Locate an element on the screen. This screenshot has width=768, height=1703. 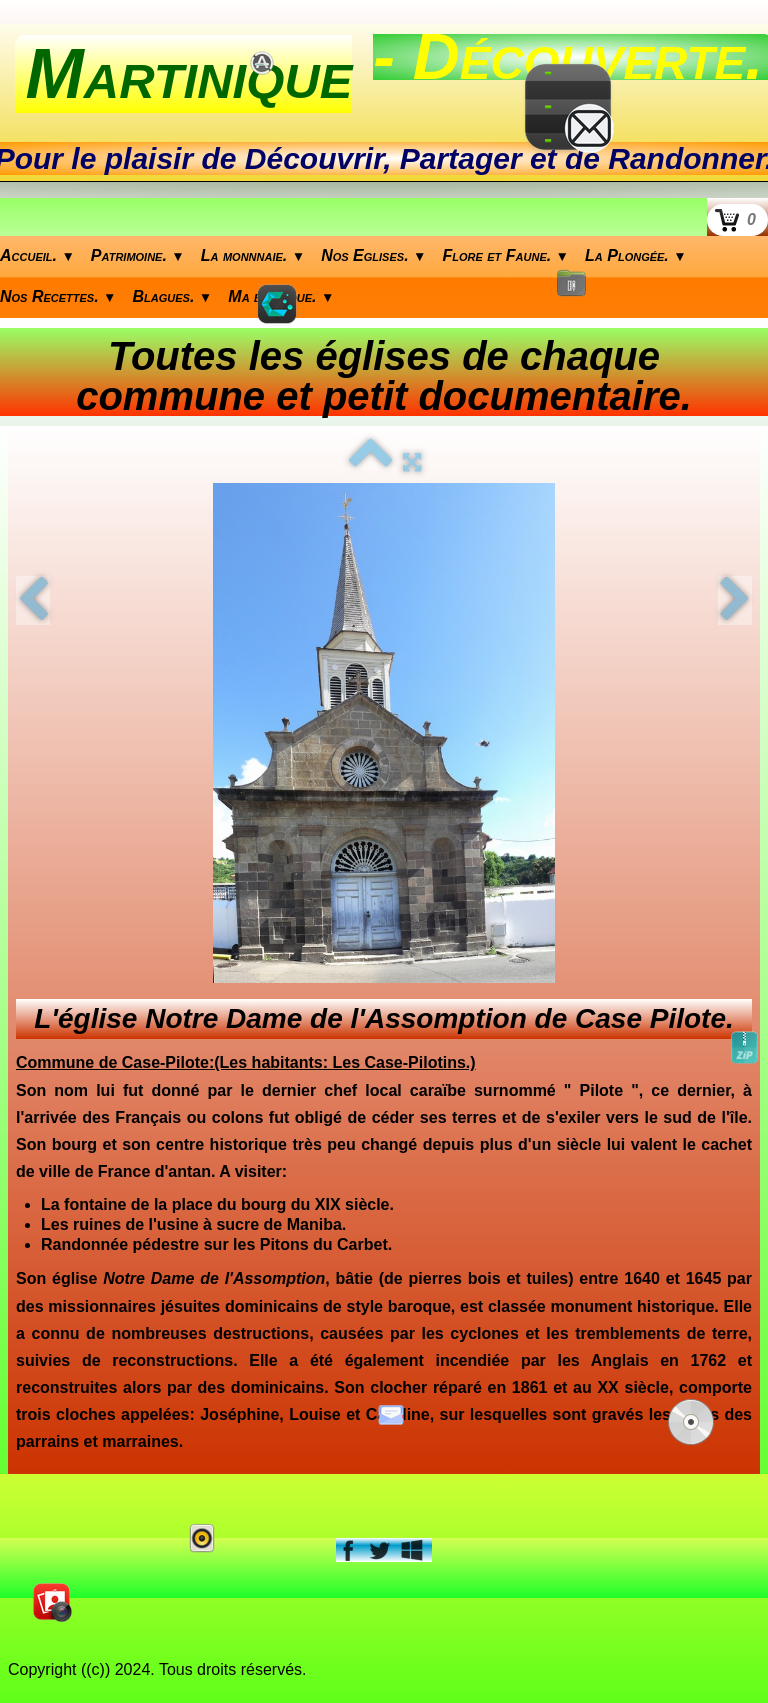
open templates folder is located at coordinates (571, 282).